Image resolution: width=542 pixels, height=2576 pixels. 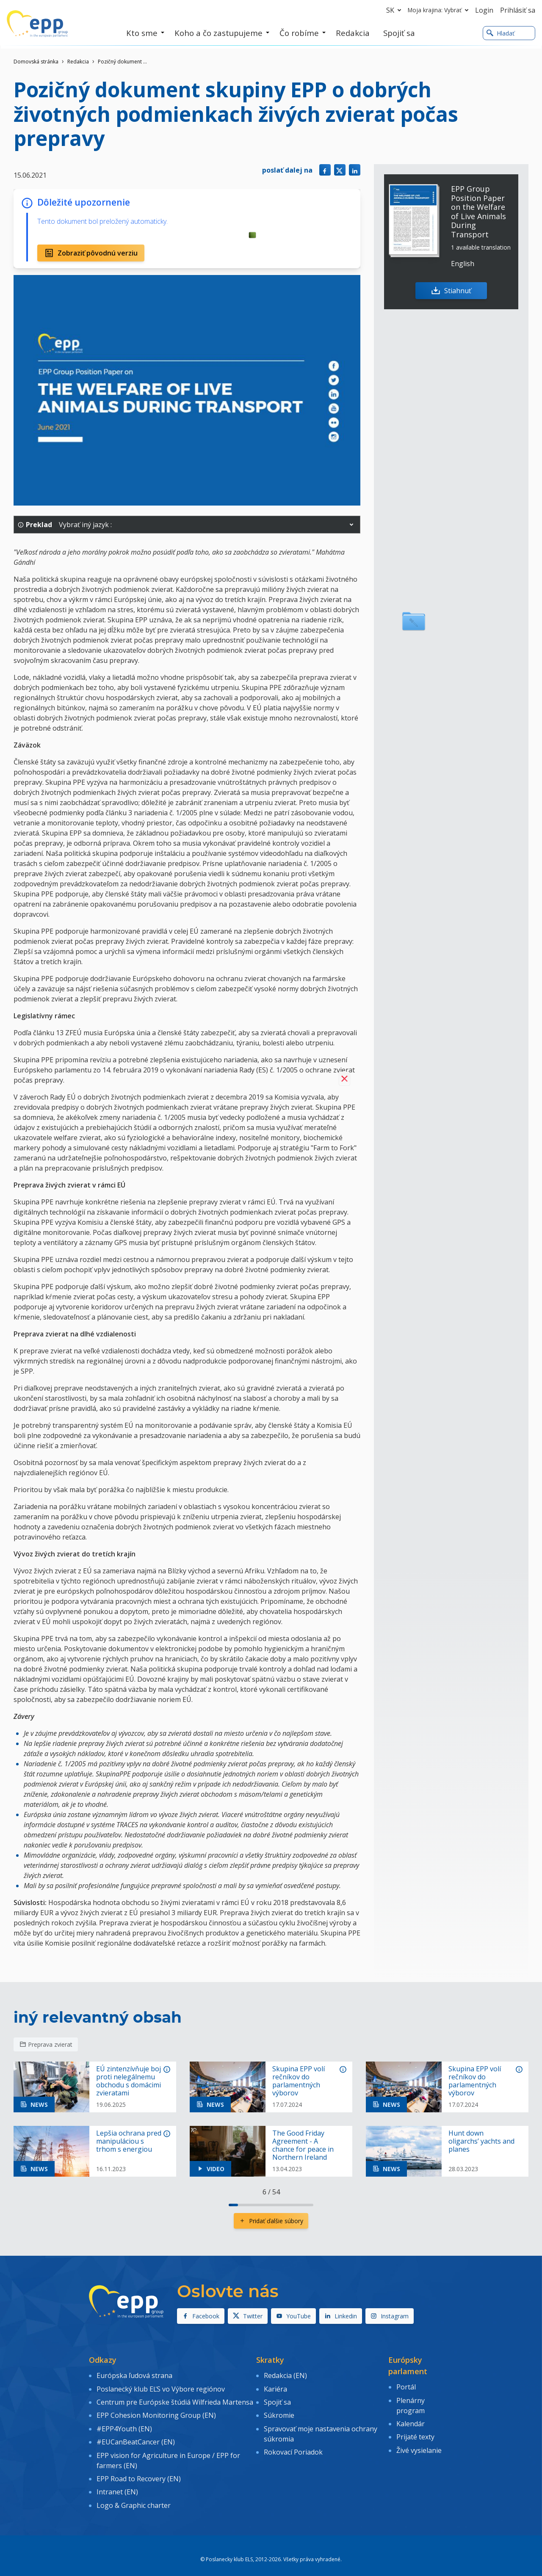 What do you see at coordinates (252, 235) in the screenshot?
I see `access the desktop folder` at bounding box center [252, 235].